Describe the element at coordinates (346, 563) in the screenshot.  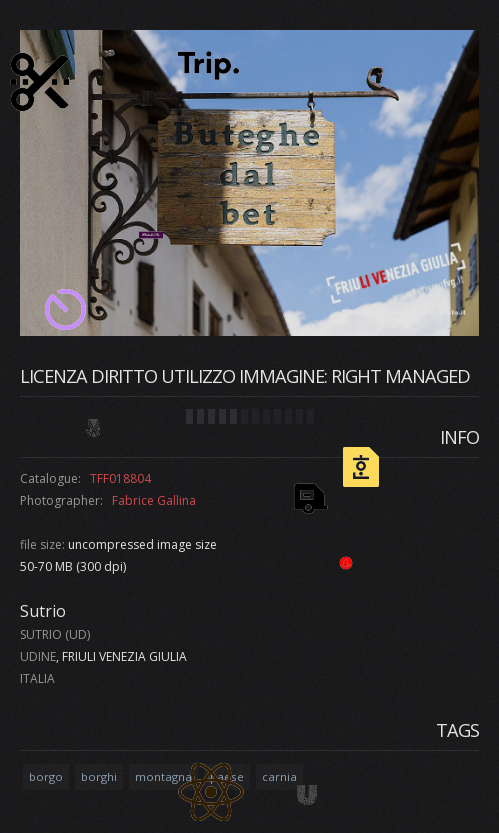
I see `yarn package manager logo` at that location.